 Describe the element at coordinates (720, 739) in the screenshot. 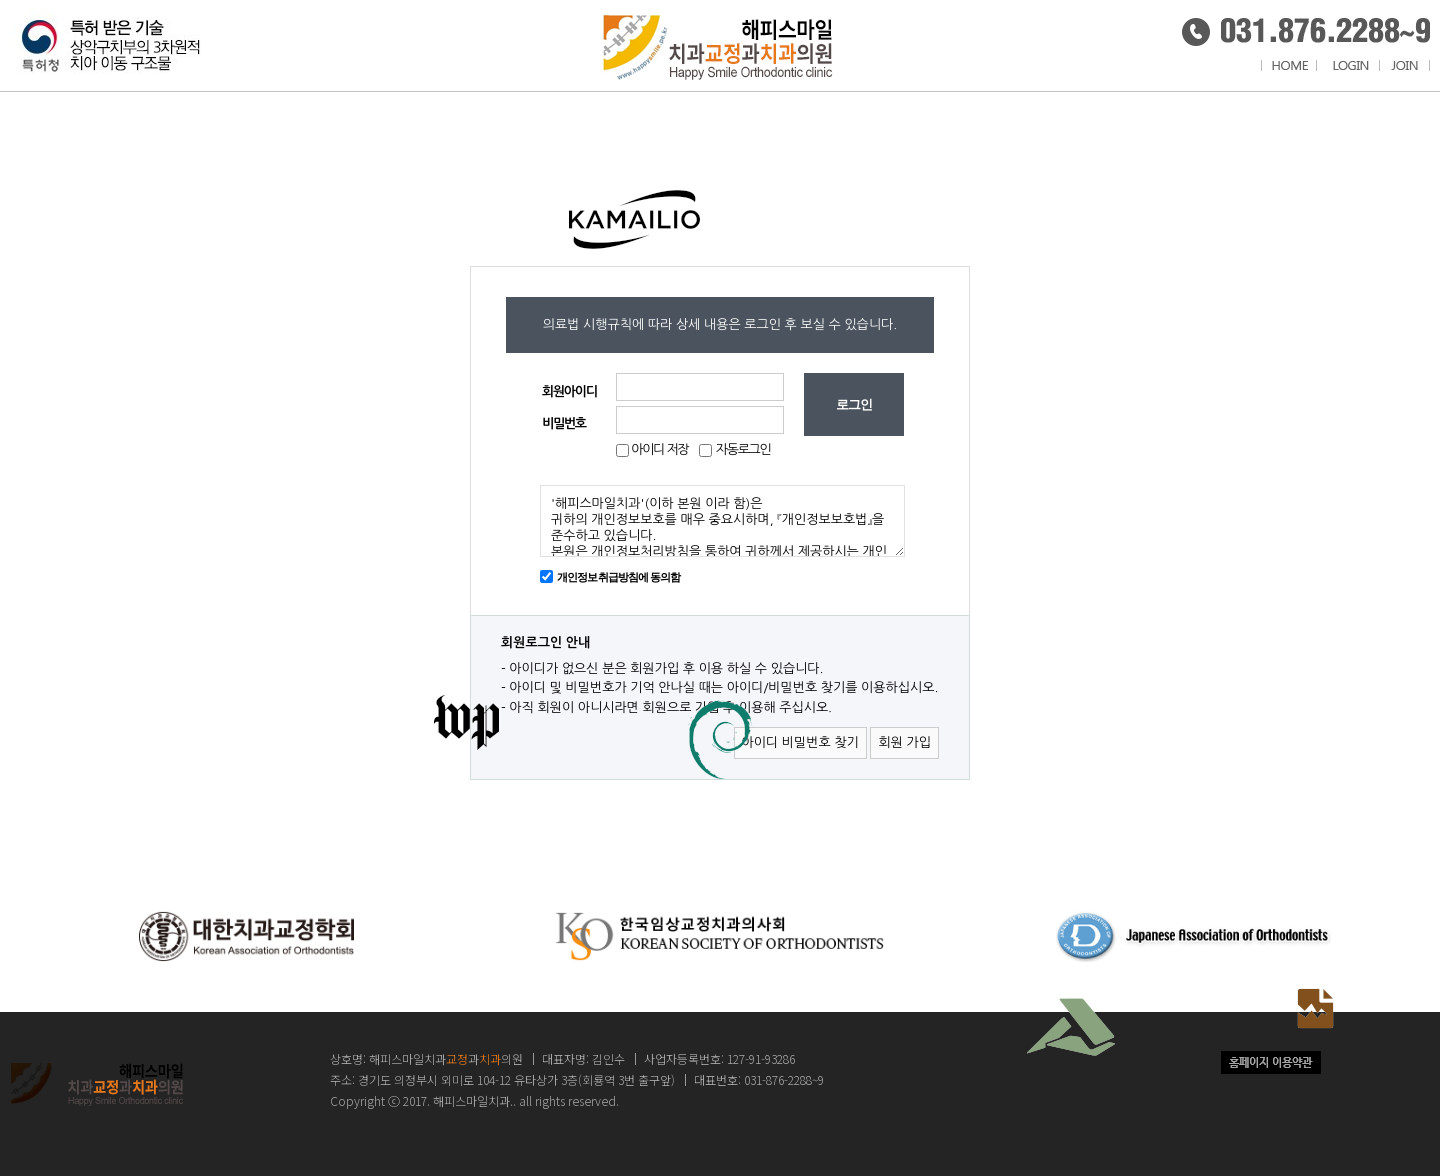

I see `debian linux operating system logo` at that location.